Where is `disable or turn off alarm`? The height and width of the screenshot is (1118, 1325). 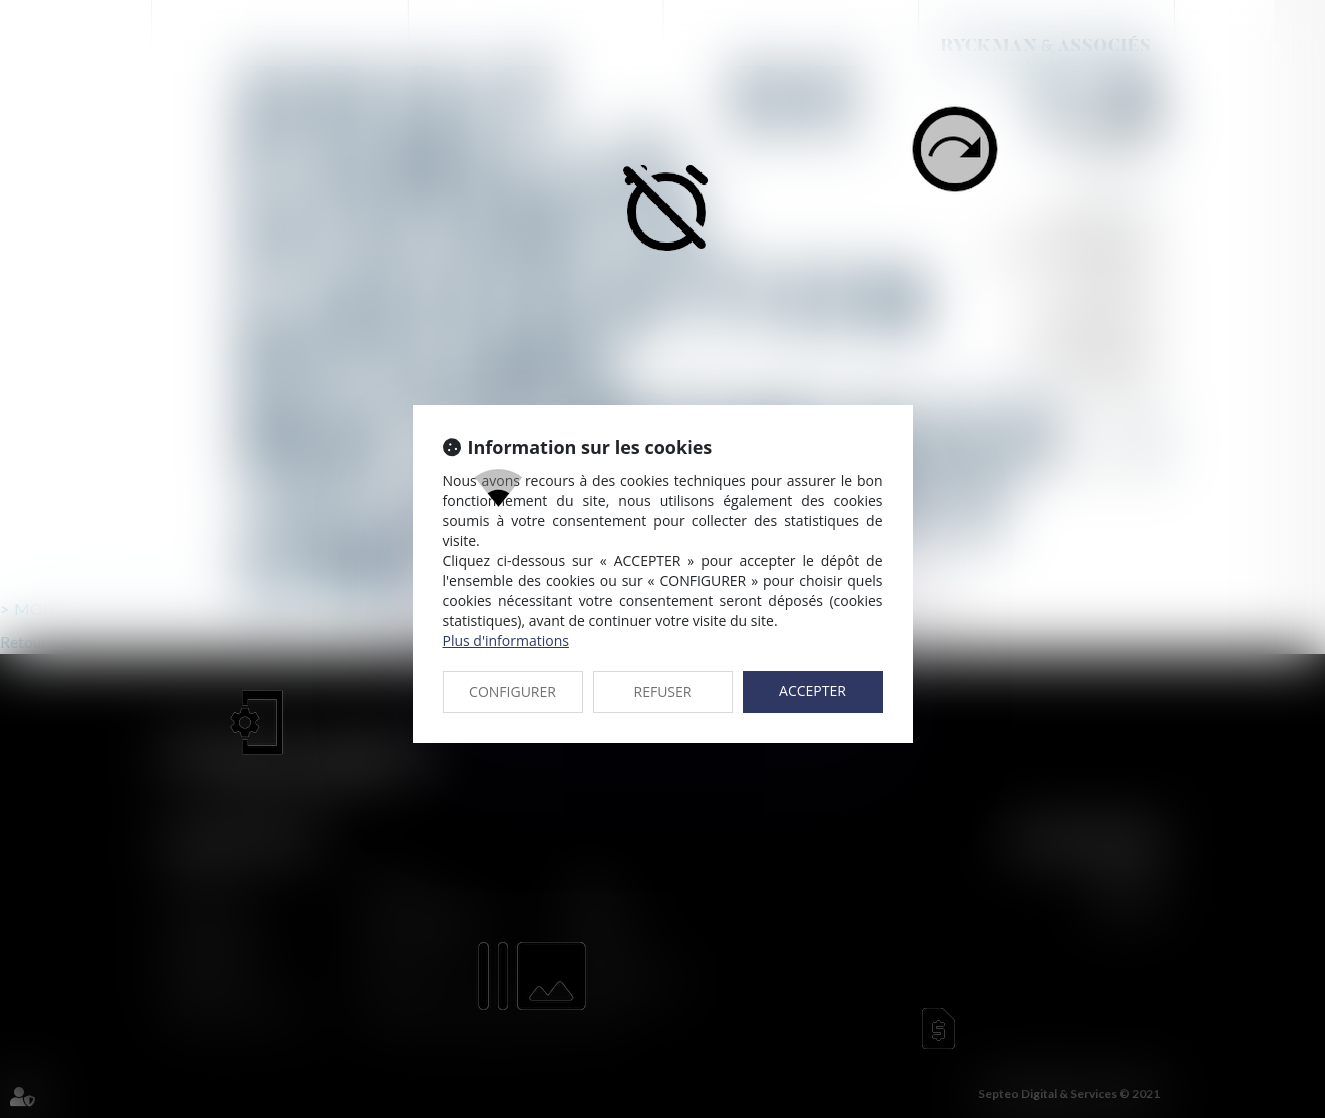
disable or turn off alarm is located at coordinates (666, 207).